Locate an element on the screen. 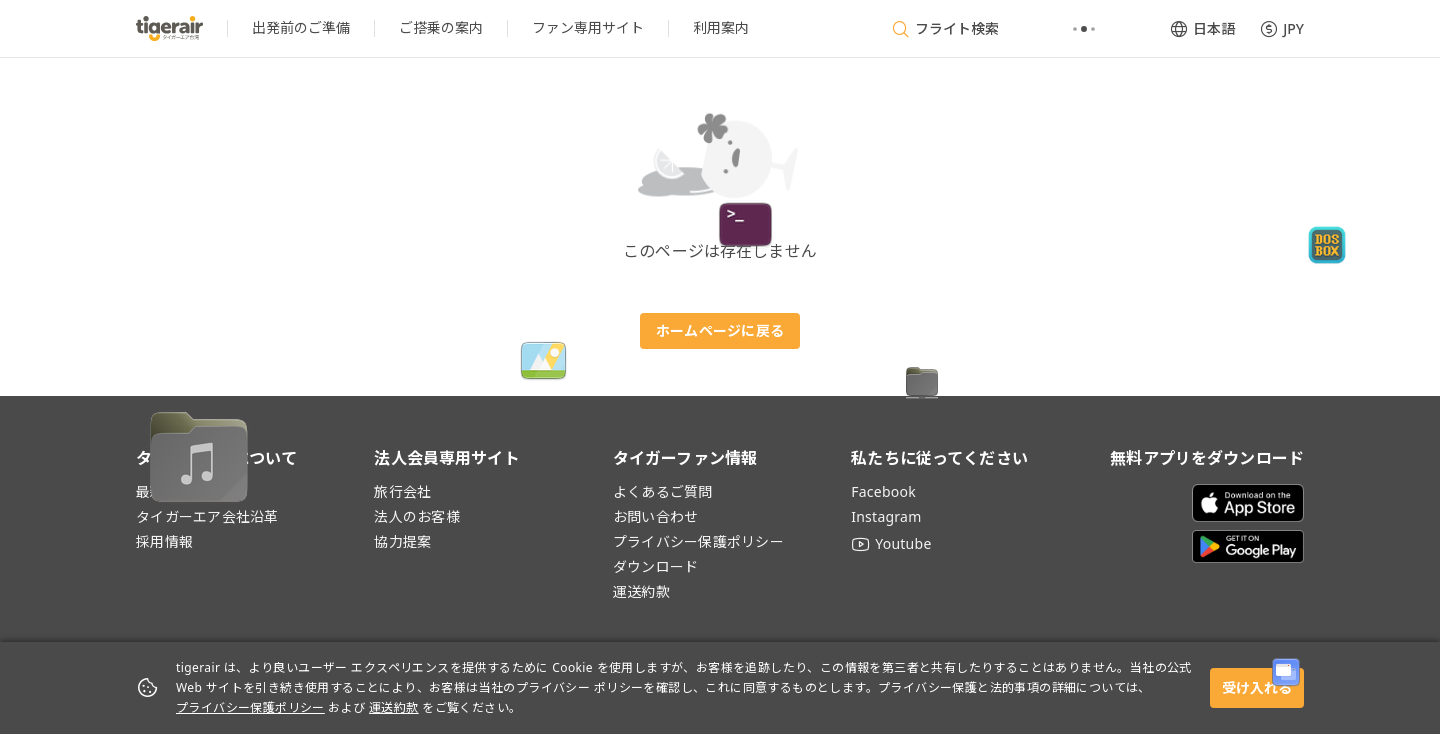 This screenshot has width=1440, height=734. manage startup applications and session settings is located at coordinates (1286, 672).